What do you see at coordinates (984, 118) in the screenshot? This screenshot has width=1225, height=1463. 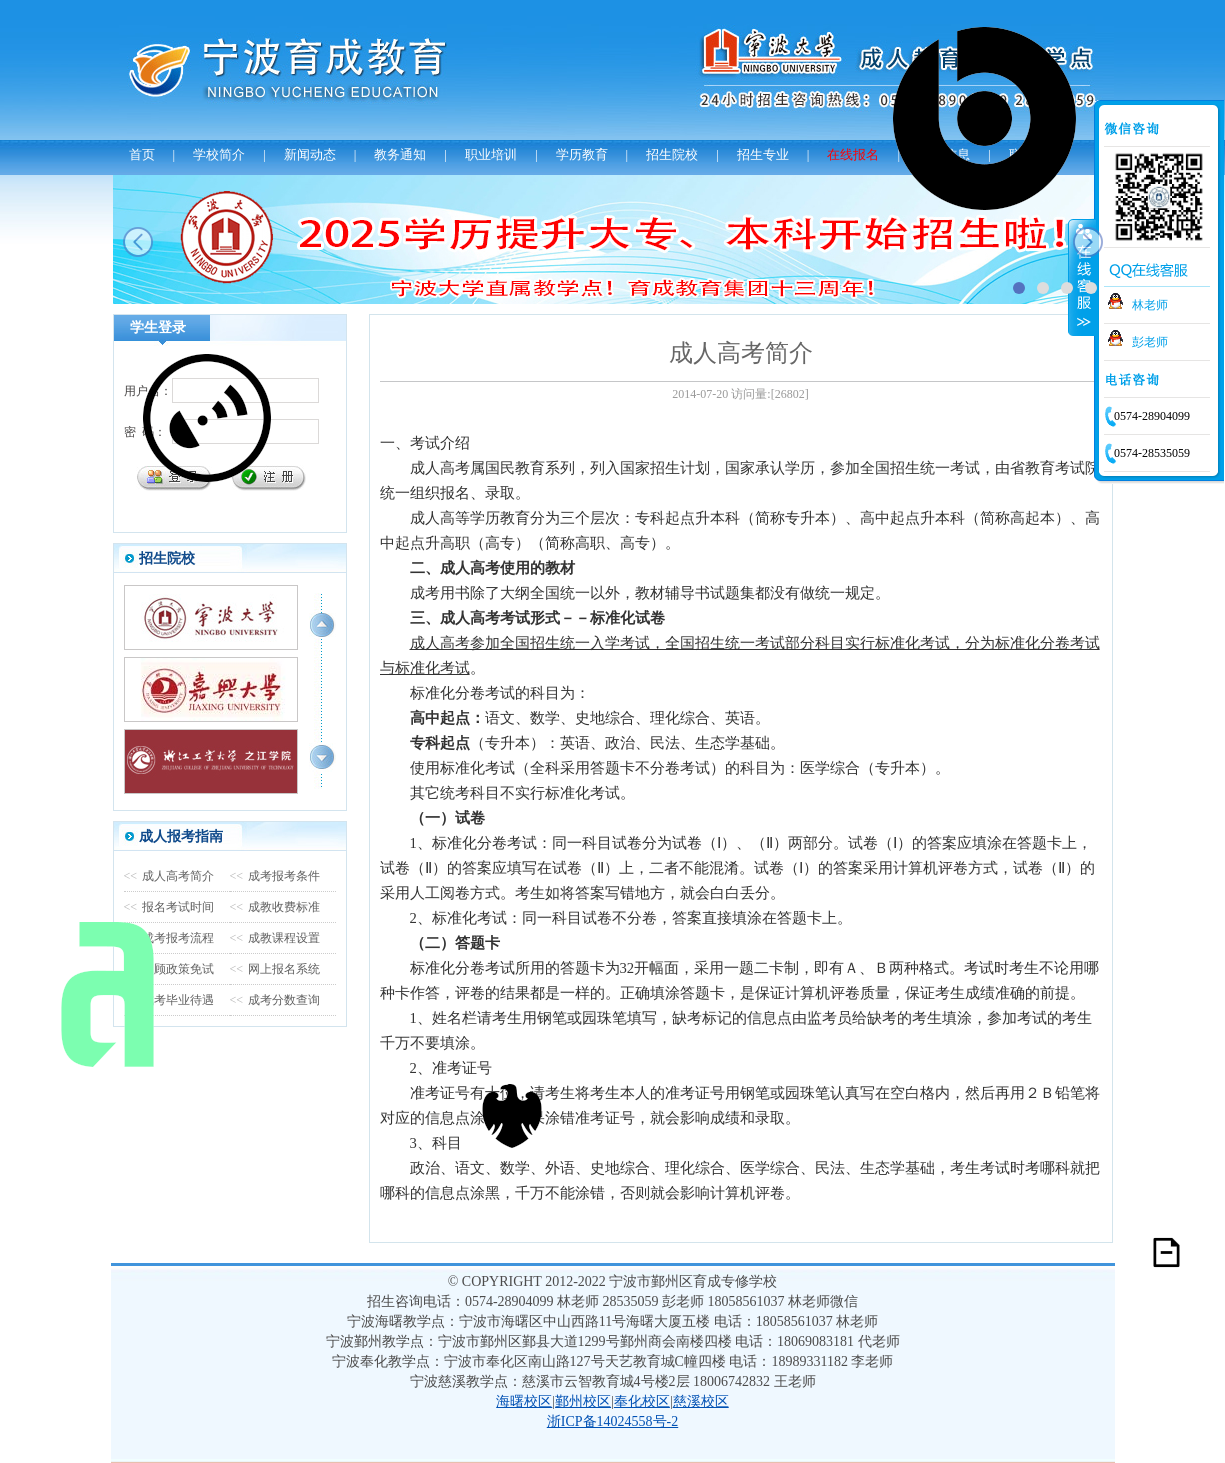 I see `open the Beats by Dre app` at bounding box center [984, 118].